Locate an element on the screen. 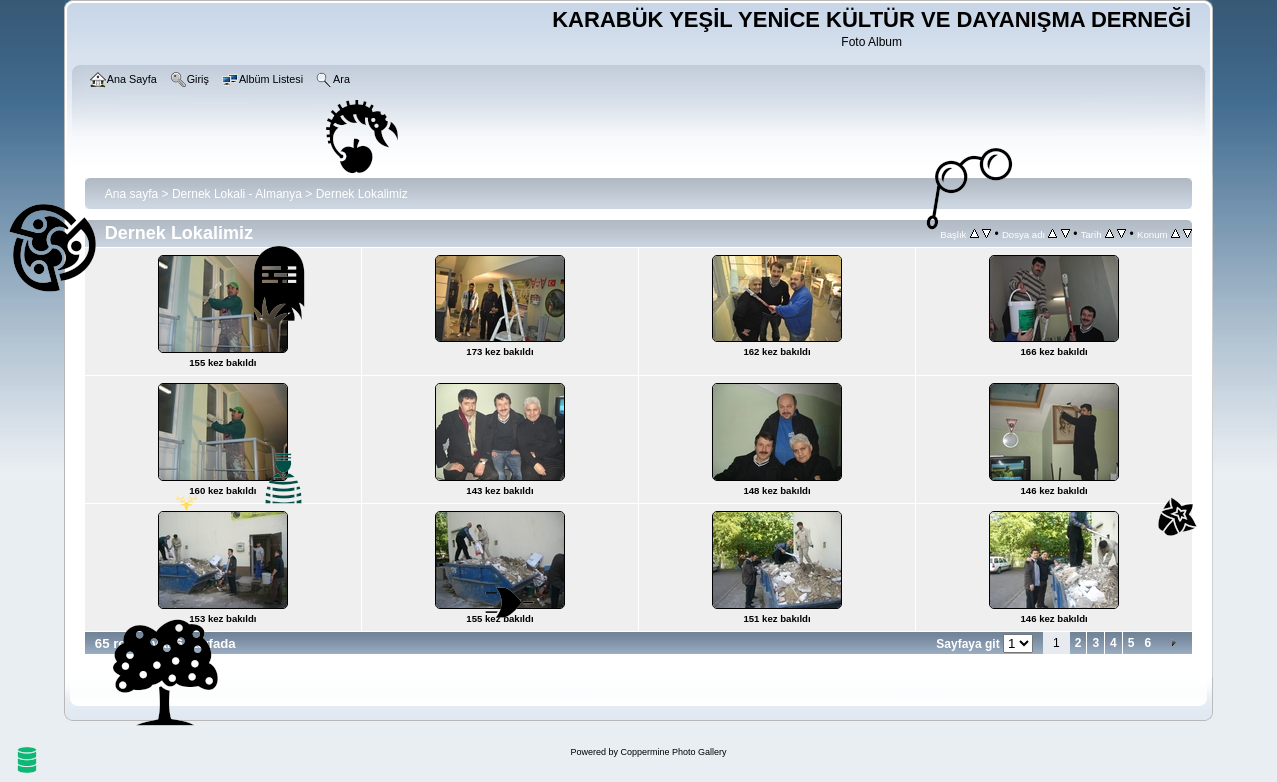  star fruit or carambola item in a game inventory is located at coordinates (1177, 517).